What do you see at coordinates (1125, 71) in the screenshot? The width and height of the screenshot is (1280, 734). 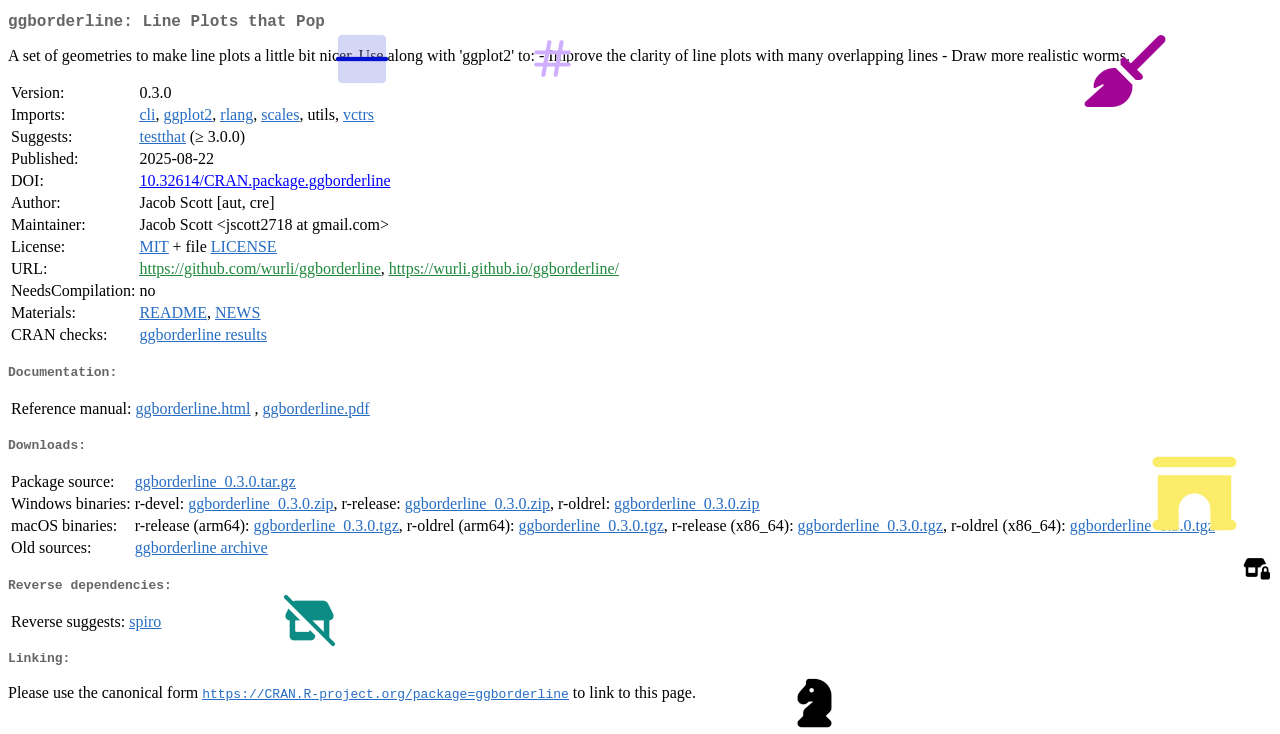 I see `clear or clean up items` at bounding box center [1125, 71].